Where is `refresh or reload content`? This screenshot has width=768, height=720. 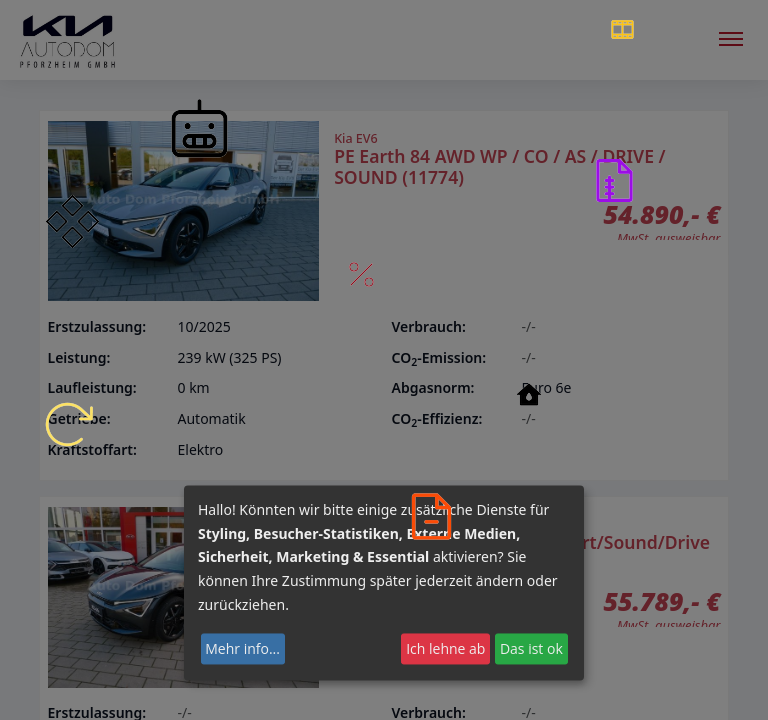 refresh or reload content is located at coordinates (67, 424).